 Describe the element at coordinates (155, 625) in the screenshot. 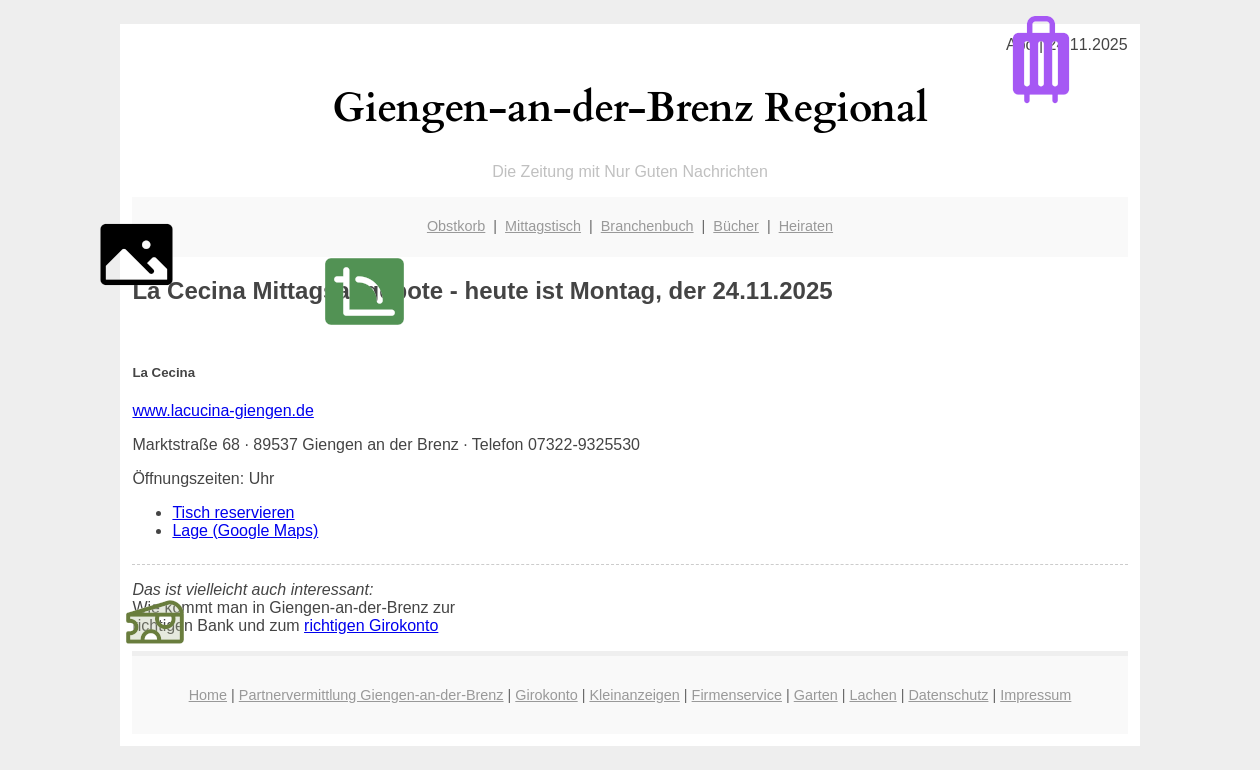

I see `browse dairy or cheese products` at that location.